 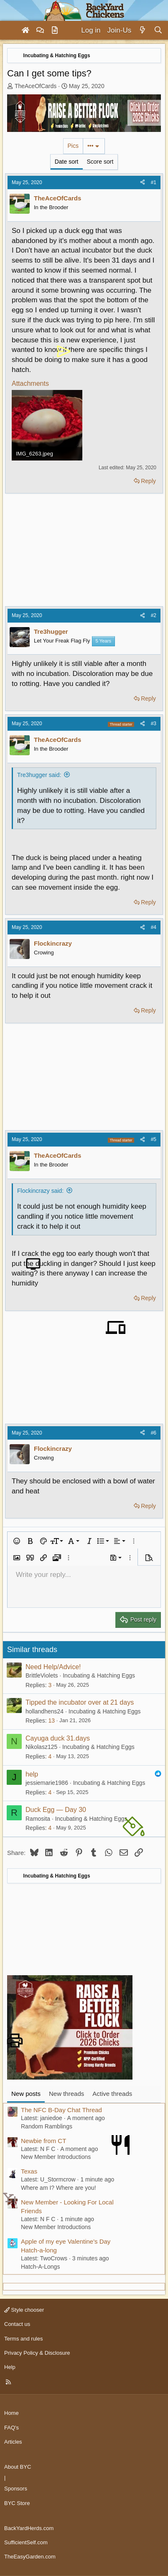 What do you see at coordinates (133, 1827) in the screenshot?
I see `fill an area with color` at bounding box center [133, 1827].